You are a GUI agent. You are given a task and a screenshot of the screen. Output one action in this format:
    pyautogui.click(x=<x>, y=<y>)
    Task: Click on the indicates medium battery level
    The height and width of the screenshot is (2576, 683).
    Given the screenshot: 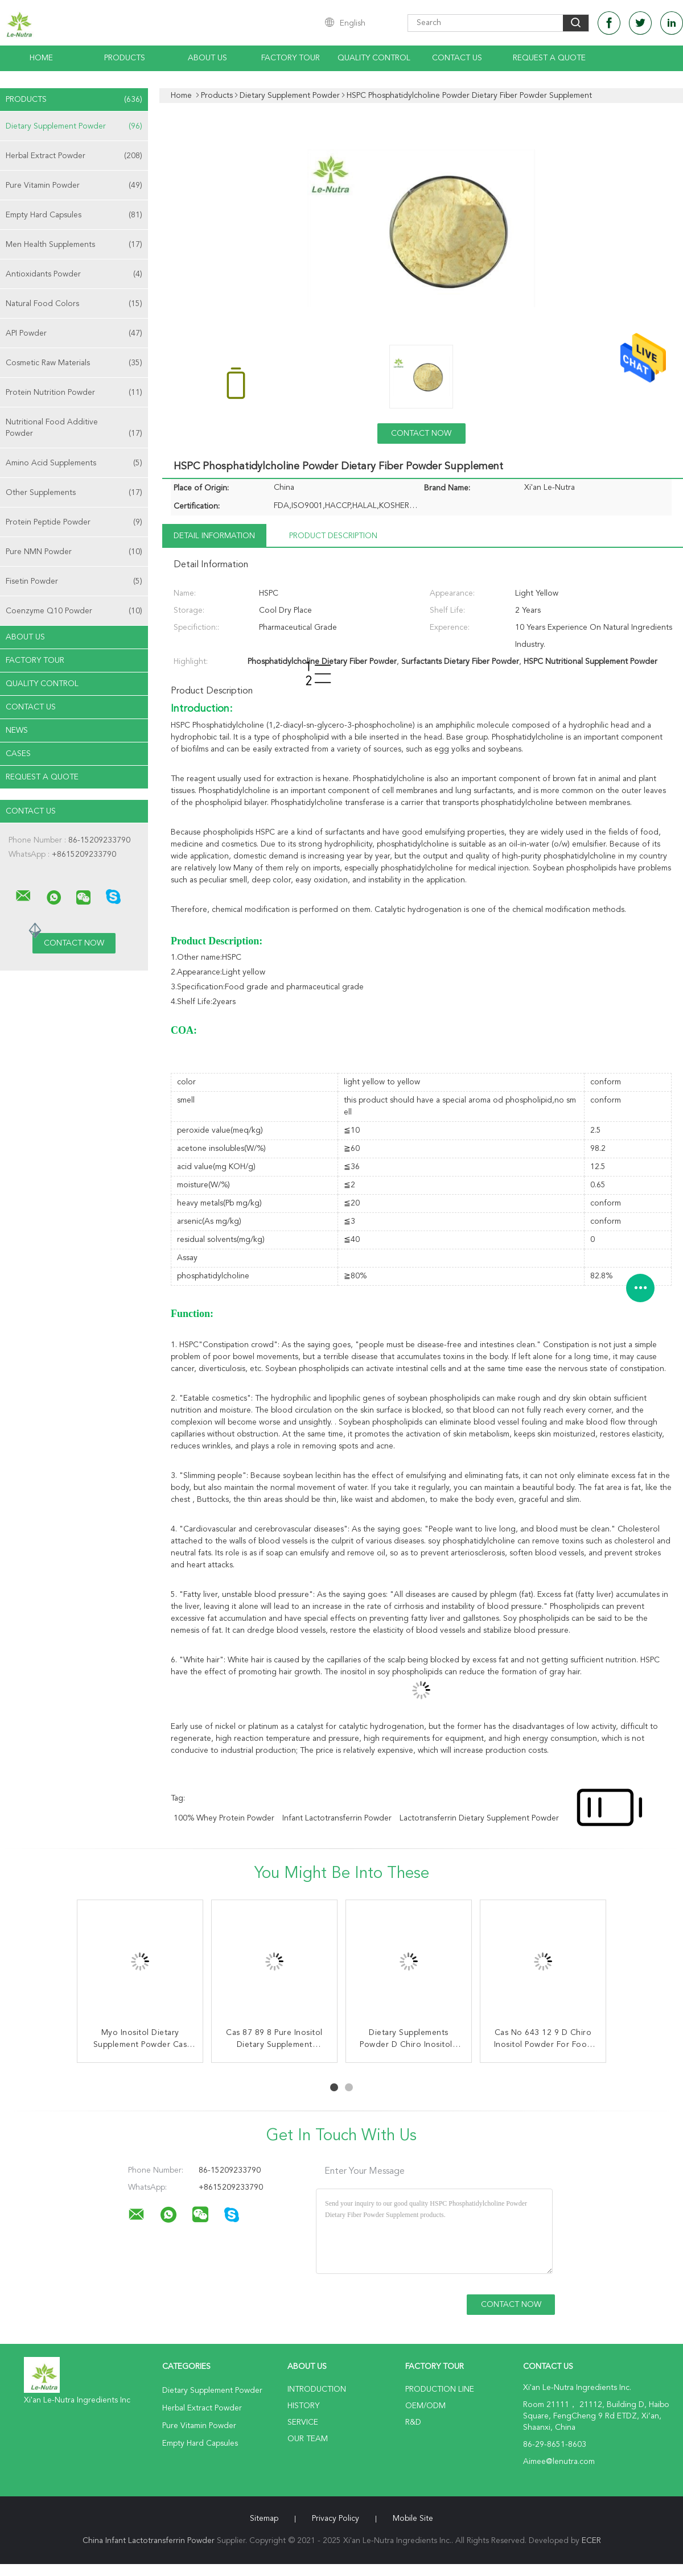 What is the action you would take?
    pyautogui.click(x=608, y=1807)
    